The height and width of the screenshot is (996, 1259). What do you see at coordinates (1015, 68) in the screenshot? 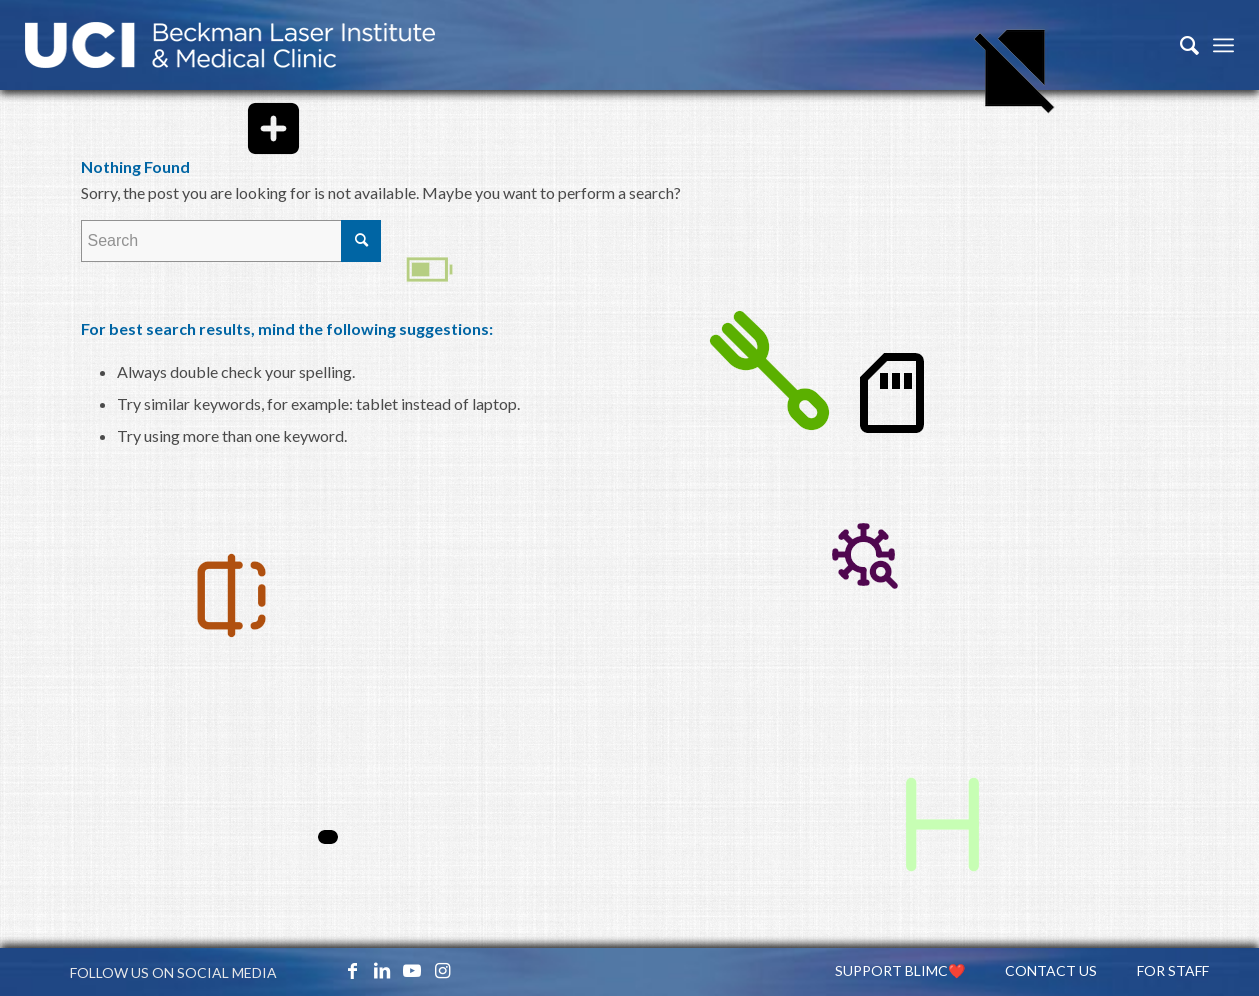
I see `no sim card detected` at bounding box center [1015, 68].